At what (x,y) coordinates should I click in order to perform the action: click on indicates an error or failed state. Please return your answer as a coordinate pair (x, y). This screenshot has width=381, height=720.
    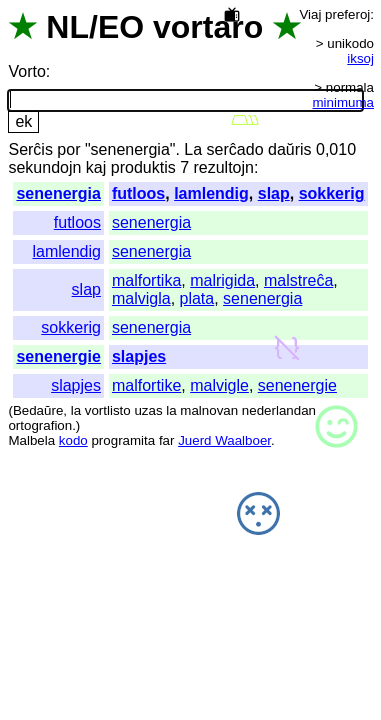
    Looking at the image, I should click on (258, 513).